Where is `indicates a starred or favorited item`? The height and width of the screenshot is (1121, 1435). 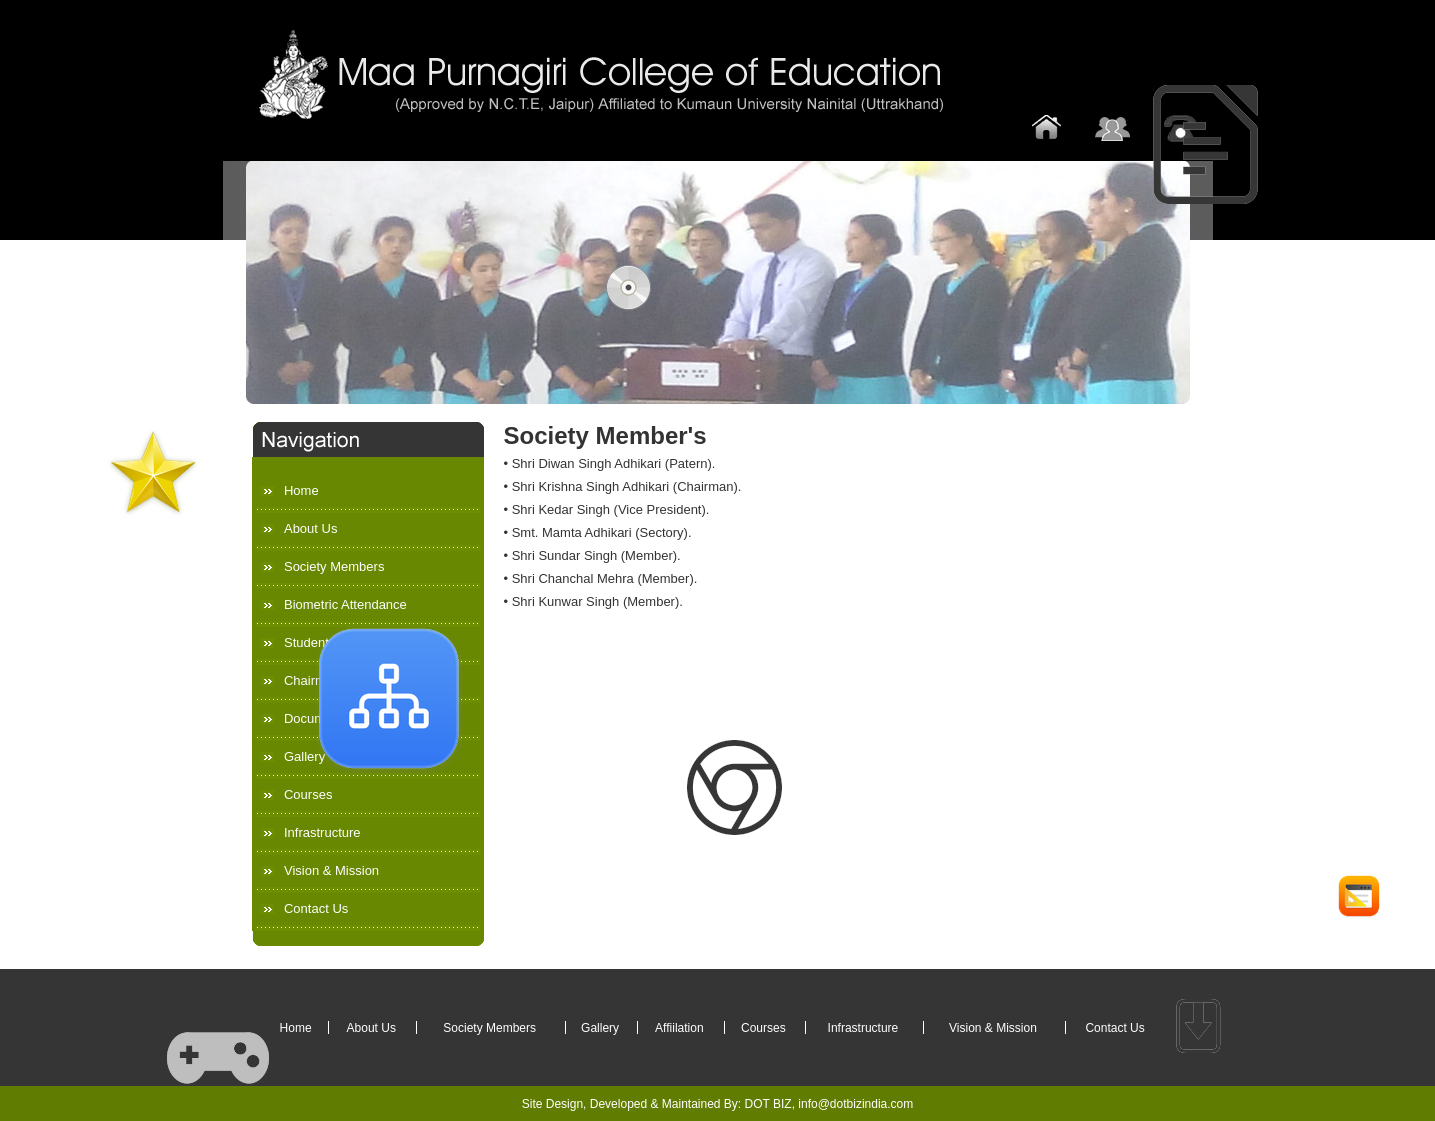 indicates a starred or favorited item is located at coordinates (153, 476).